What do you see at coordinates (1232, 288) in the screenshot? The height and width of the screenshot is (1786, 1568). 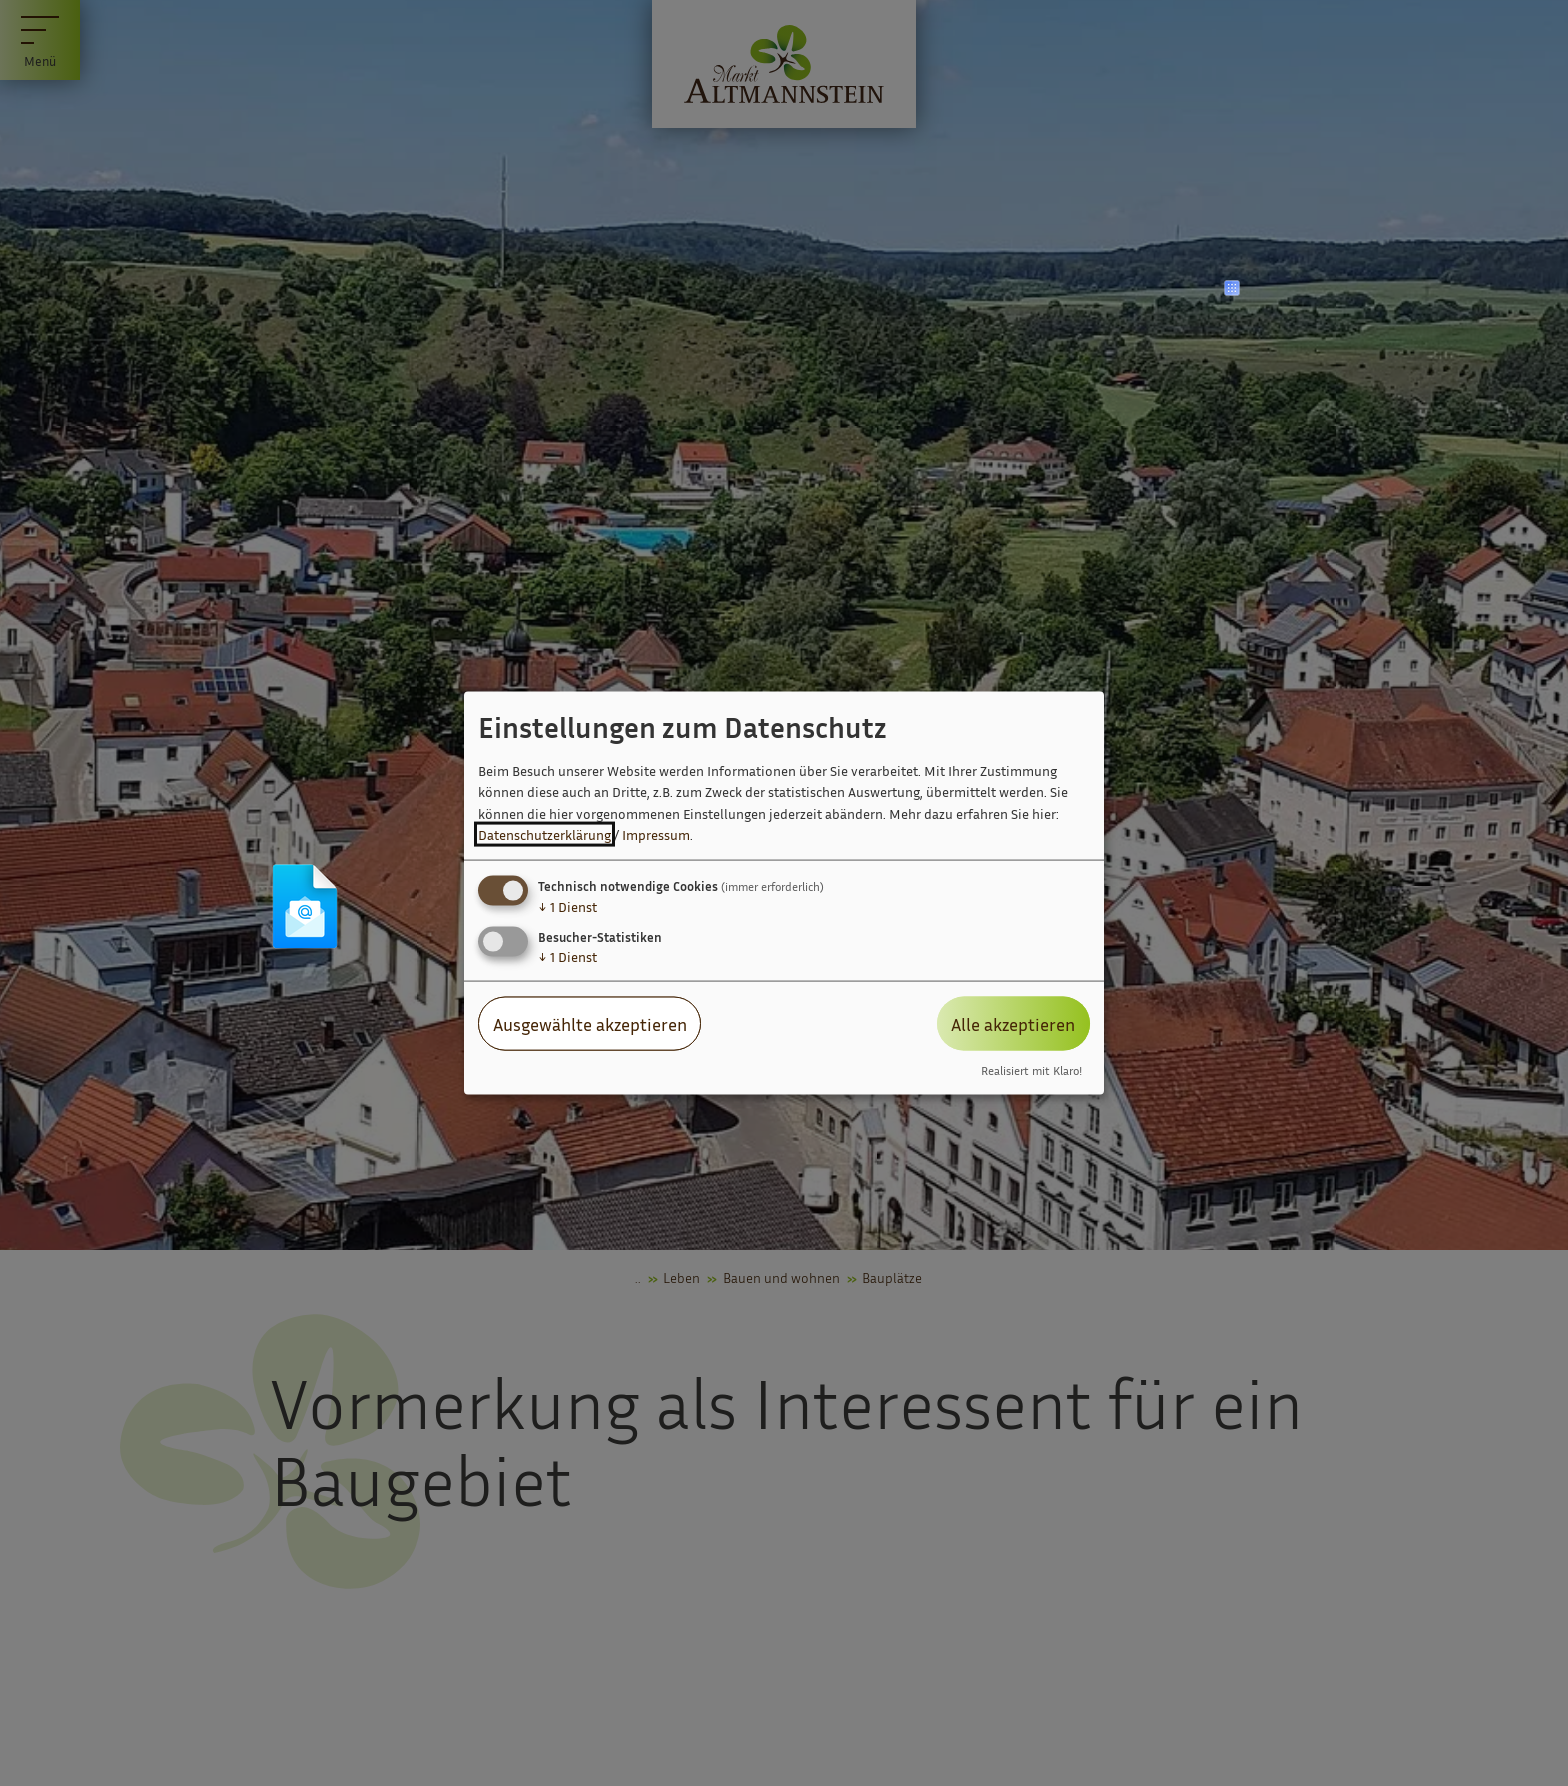 I see `view other applications` at bounding box center [1232, 288].